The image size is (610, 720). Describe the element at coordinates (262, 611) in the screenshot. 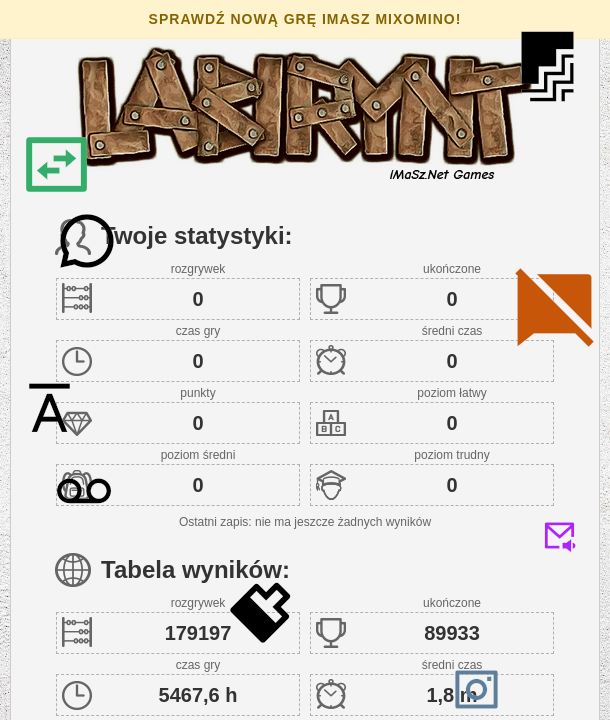

I see `access brush or painting tools` at that location.